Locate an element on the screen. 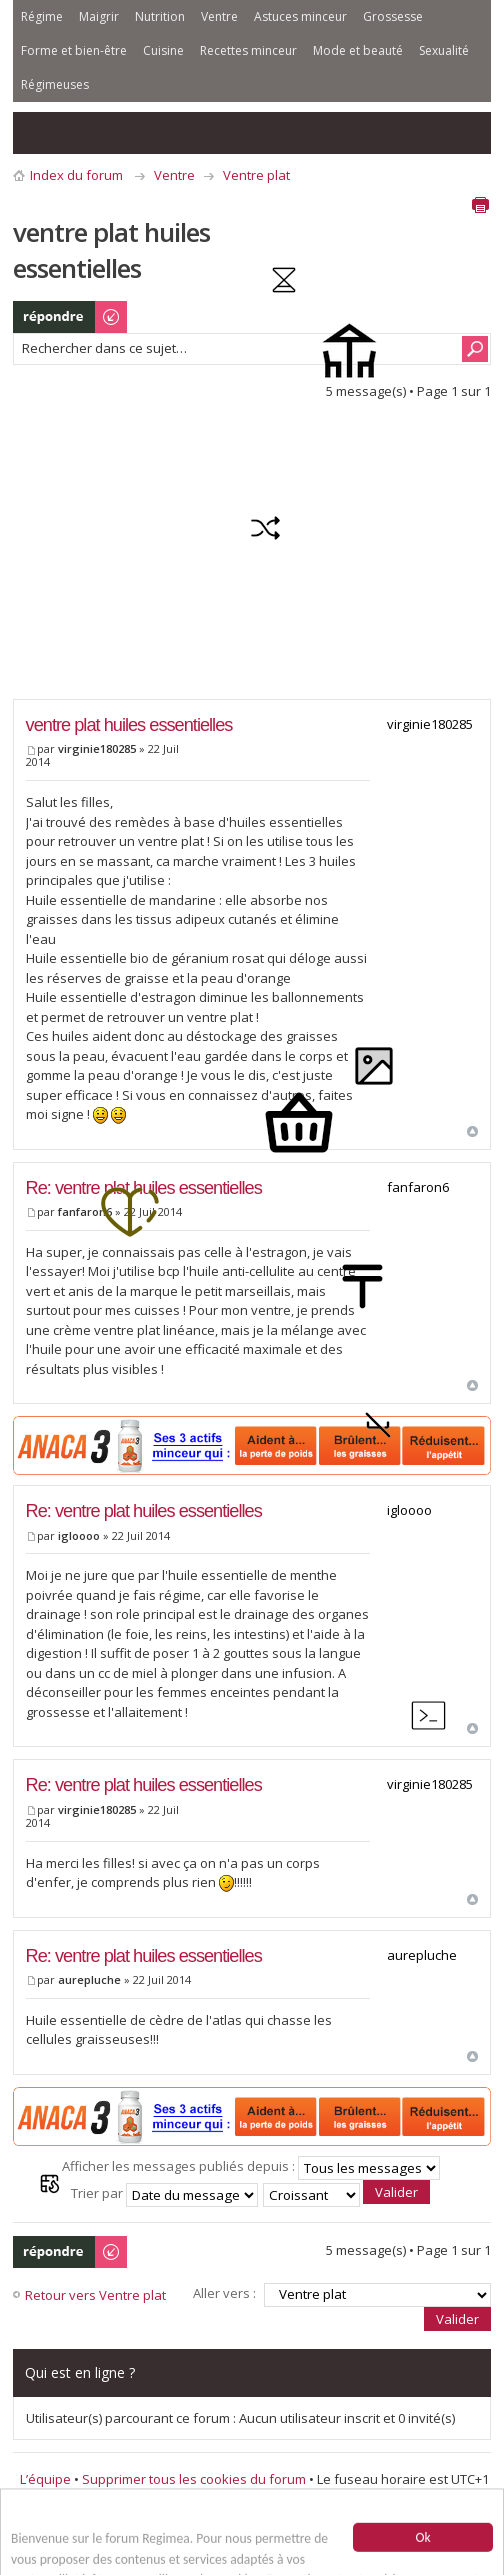  view your shopping basket is located at coordinates (299, 1126).